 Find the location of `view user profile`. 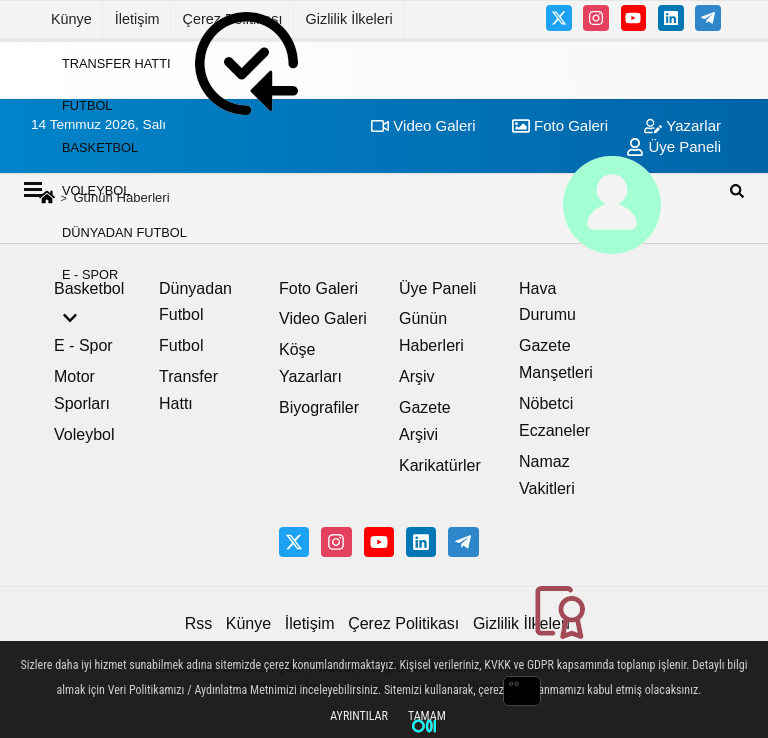

view user profile is located at coordinates (612, 205).